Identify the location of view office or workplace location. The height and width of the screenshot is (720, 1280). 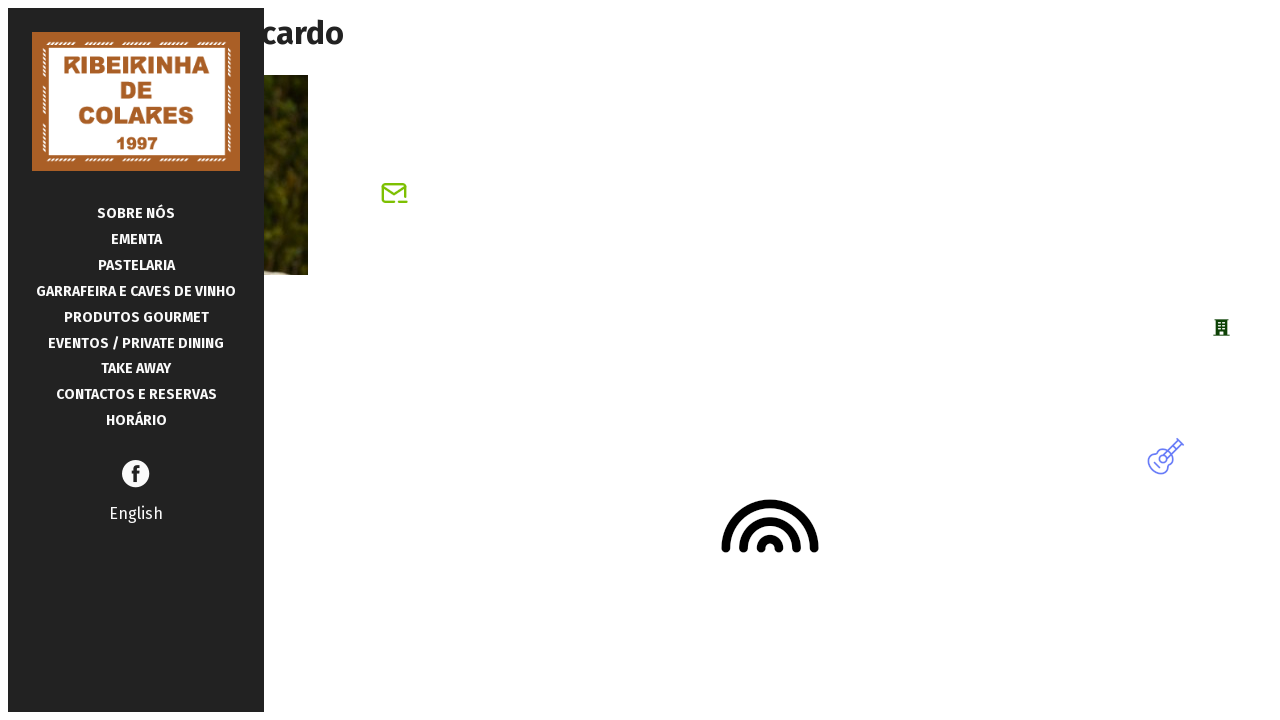
(1221, 327).